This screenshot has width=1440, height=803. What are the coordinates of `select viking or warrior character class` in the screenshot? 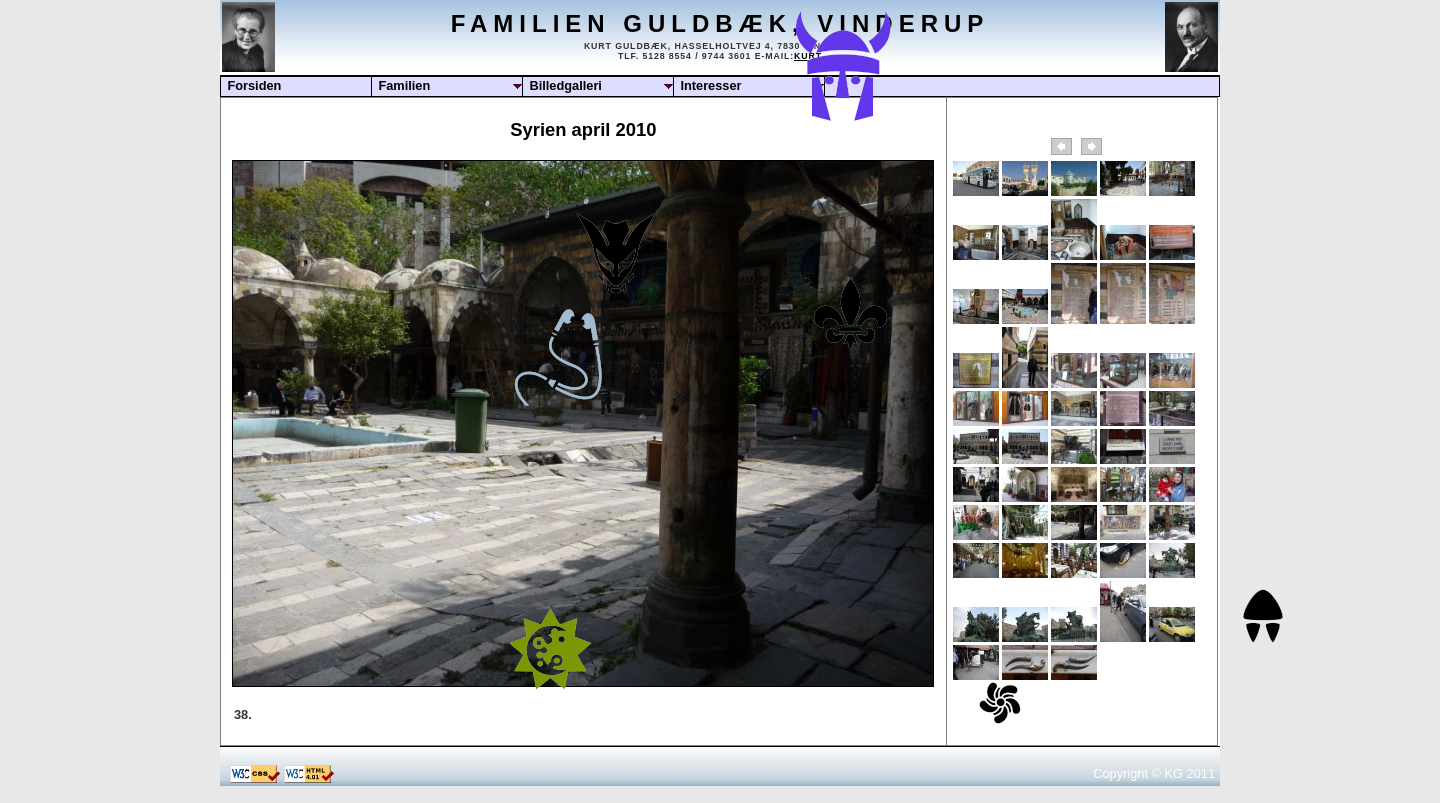 It's located at (844, 66).